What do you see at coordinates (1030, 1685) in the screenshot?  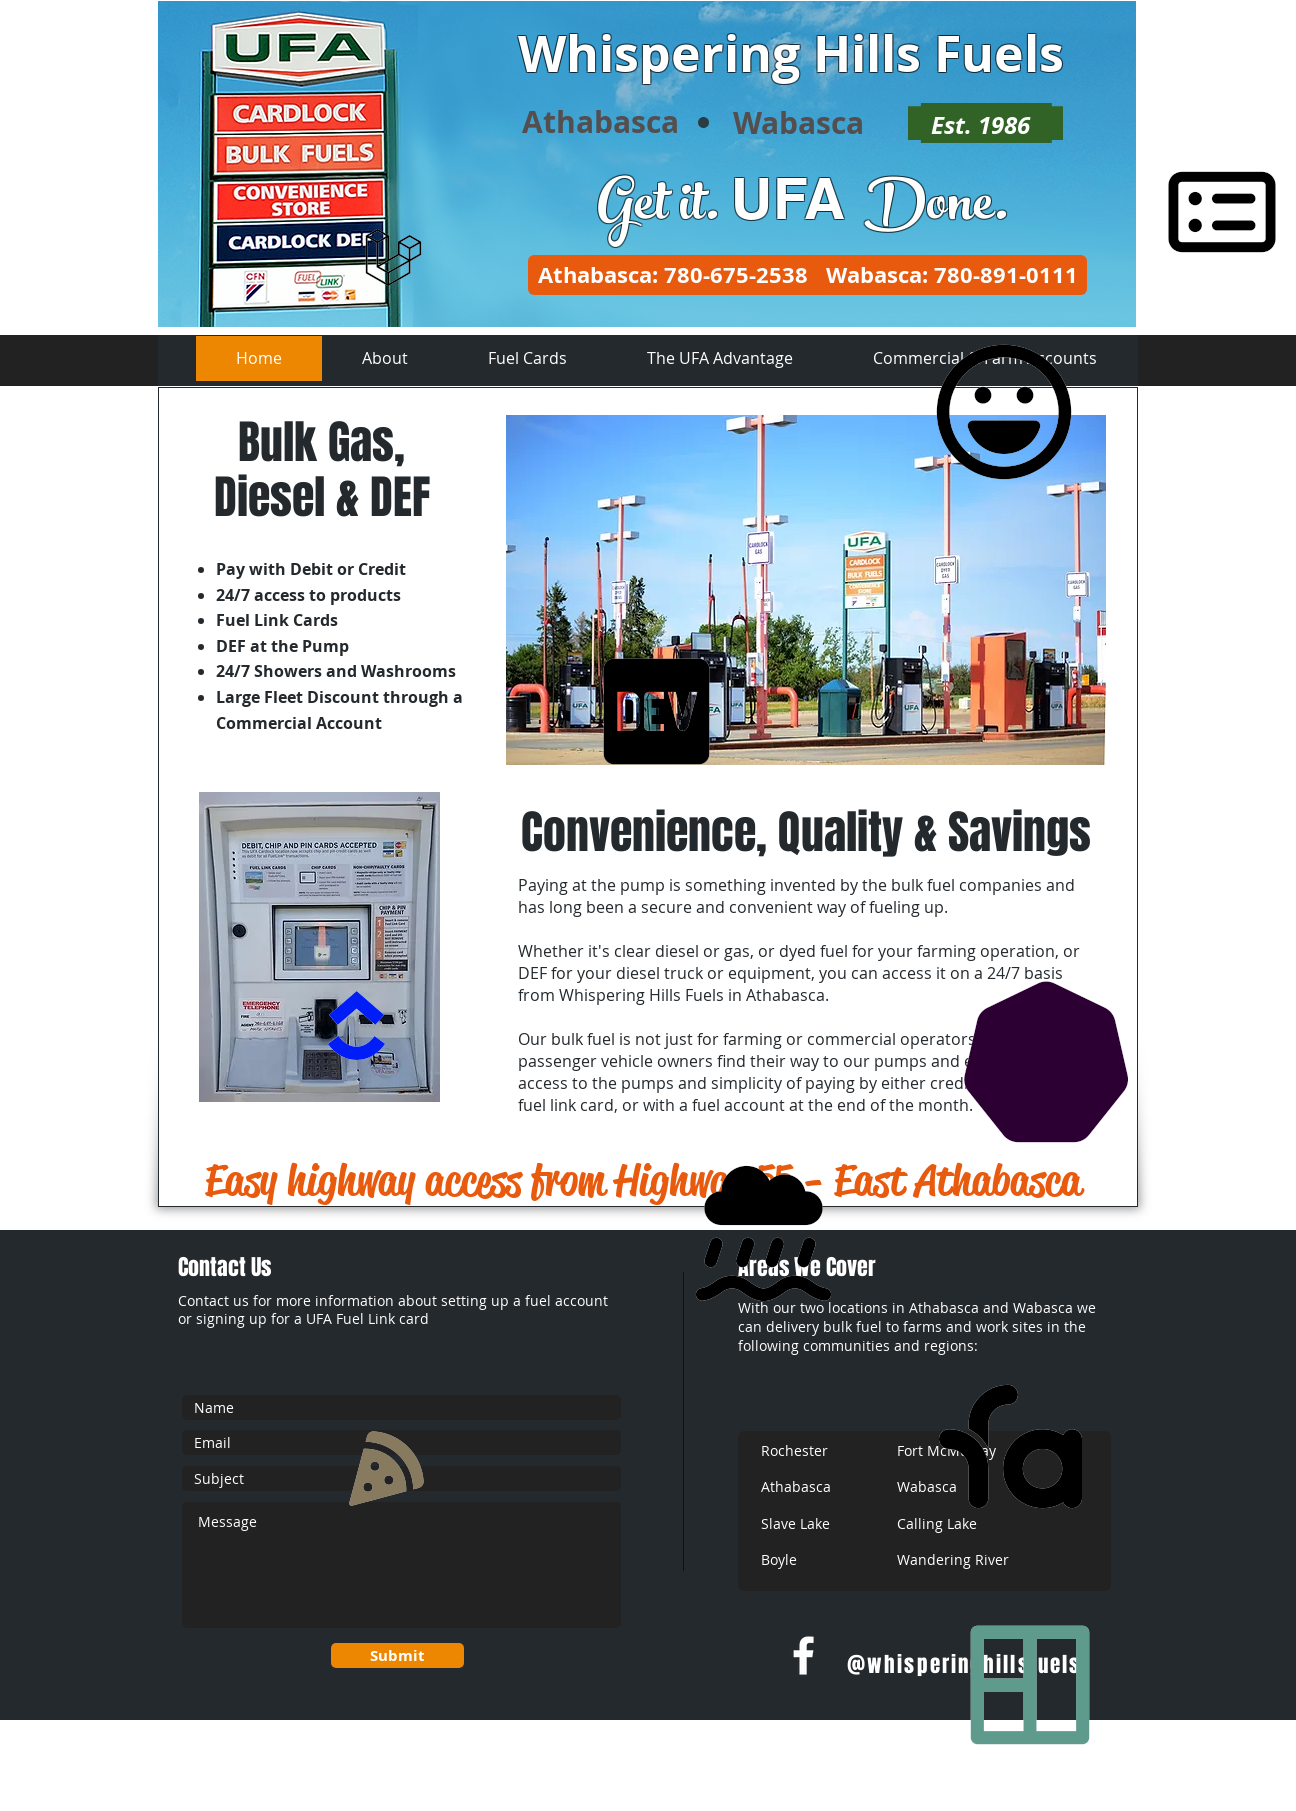 I see `switch to grid layout view` at bounding box center [1030, 1685].